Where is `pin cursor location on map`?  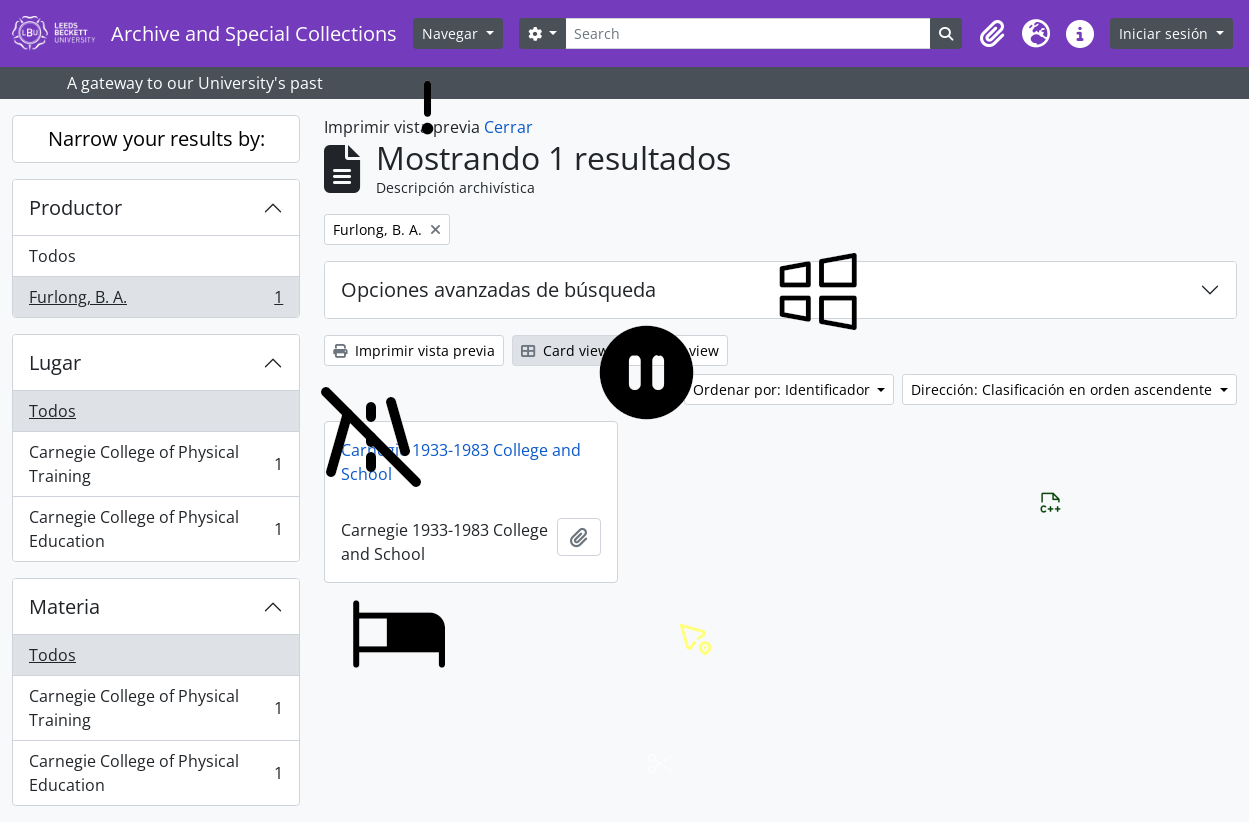
pin cursor location on map is located at coordinates (694, 638).